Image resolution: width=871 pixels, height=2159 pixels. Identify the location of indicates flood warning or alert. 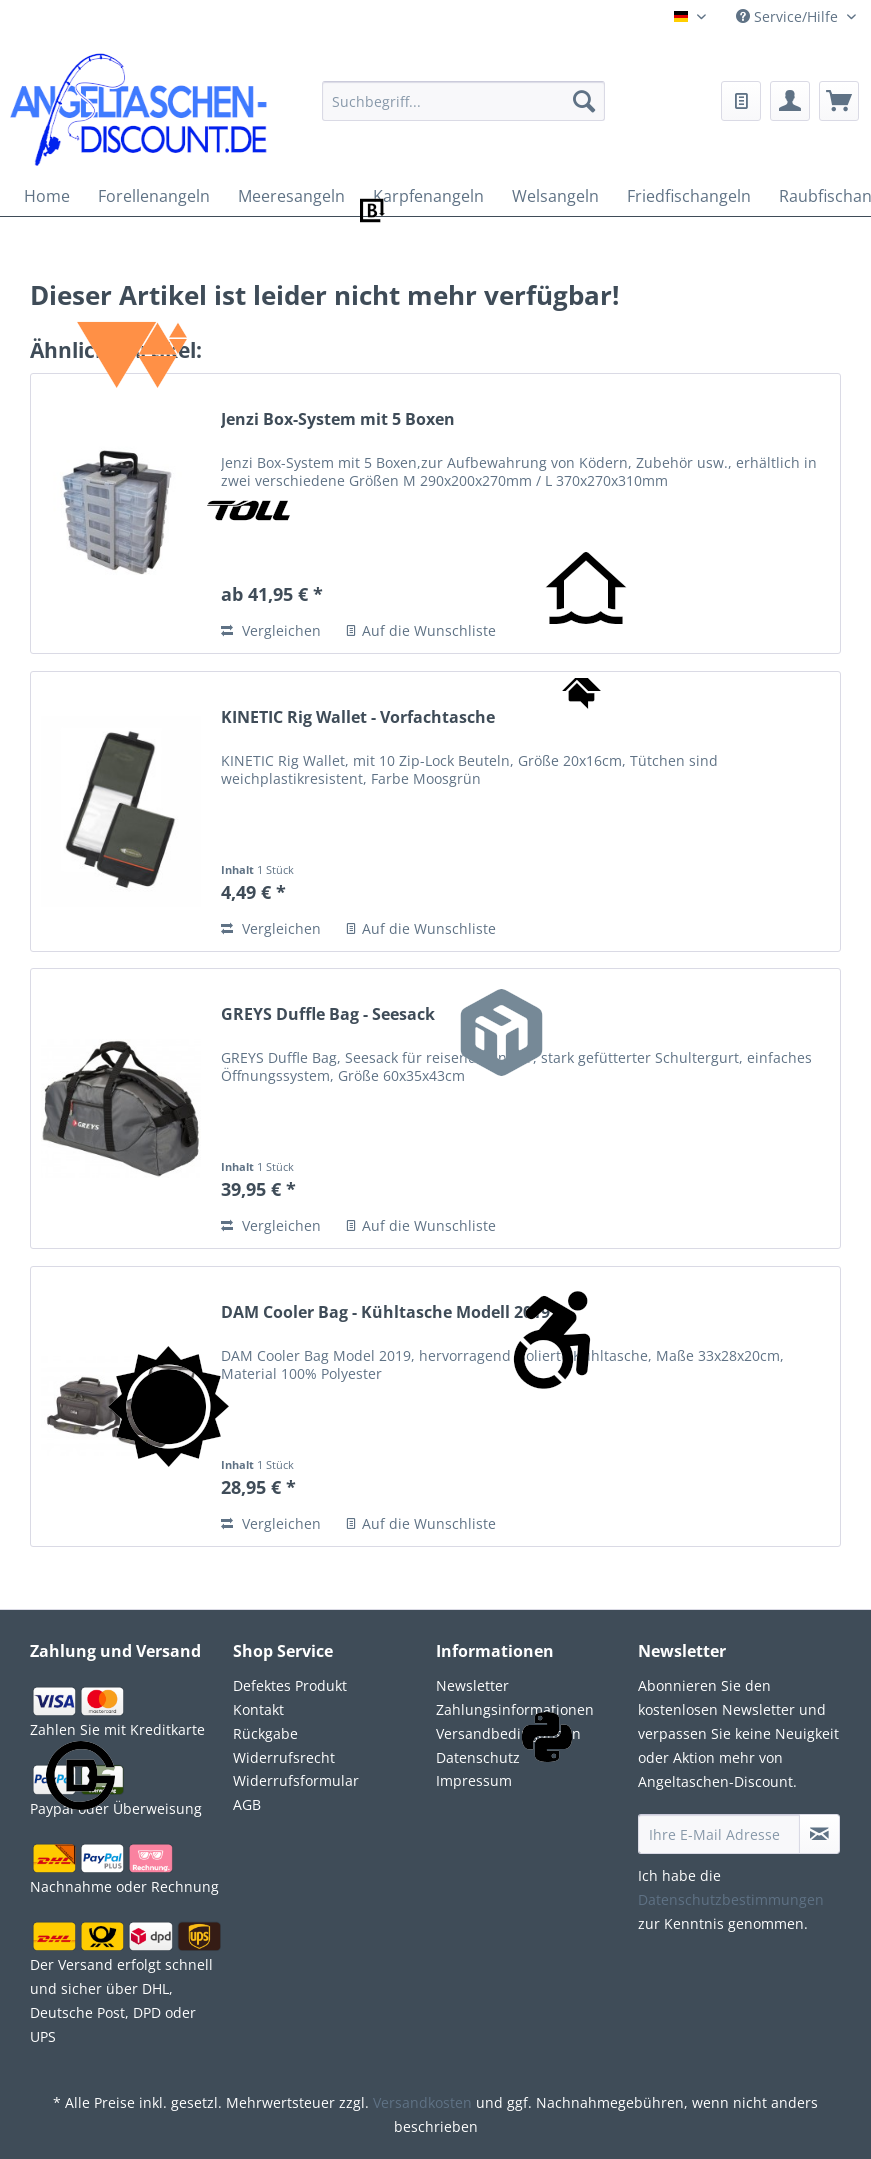
(586, 591).